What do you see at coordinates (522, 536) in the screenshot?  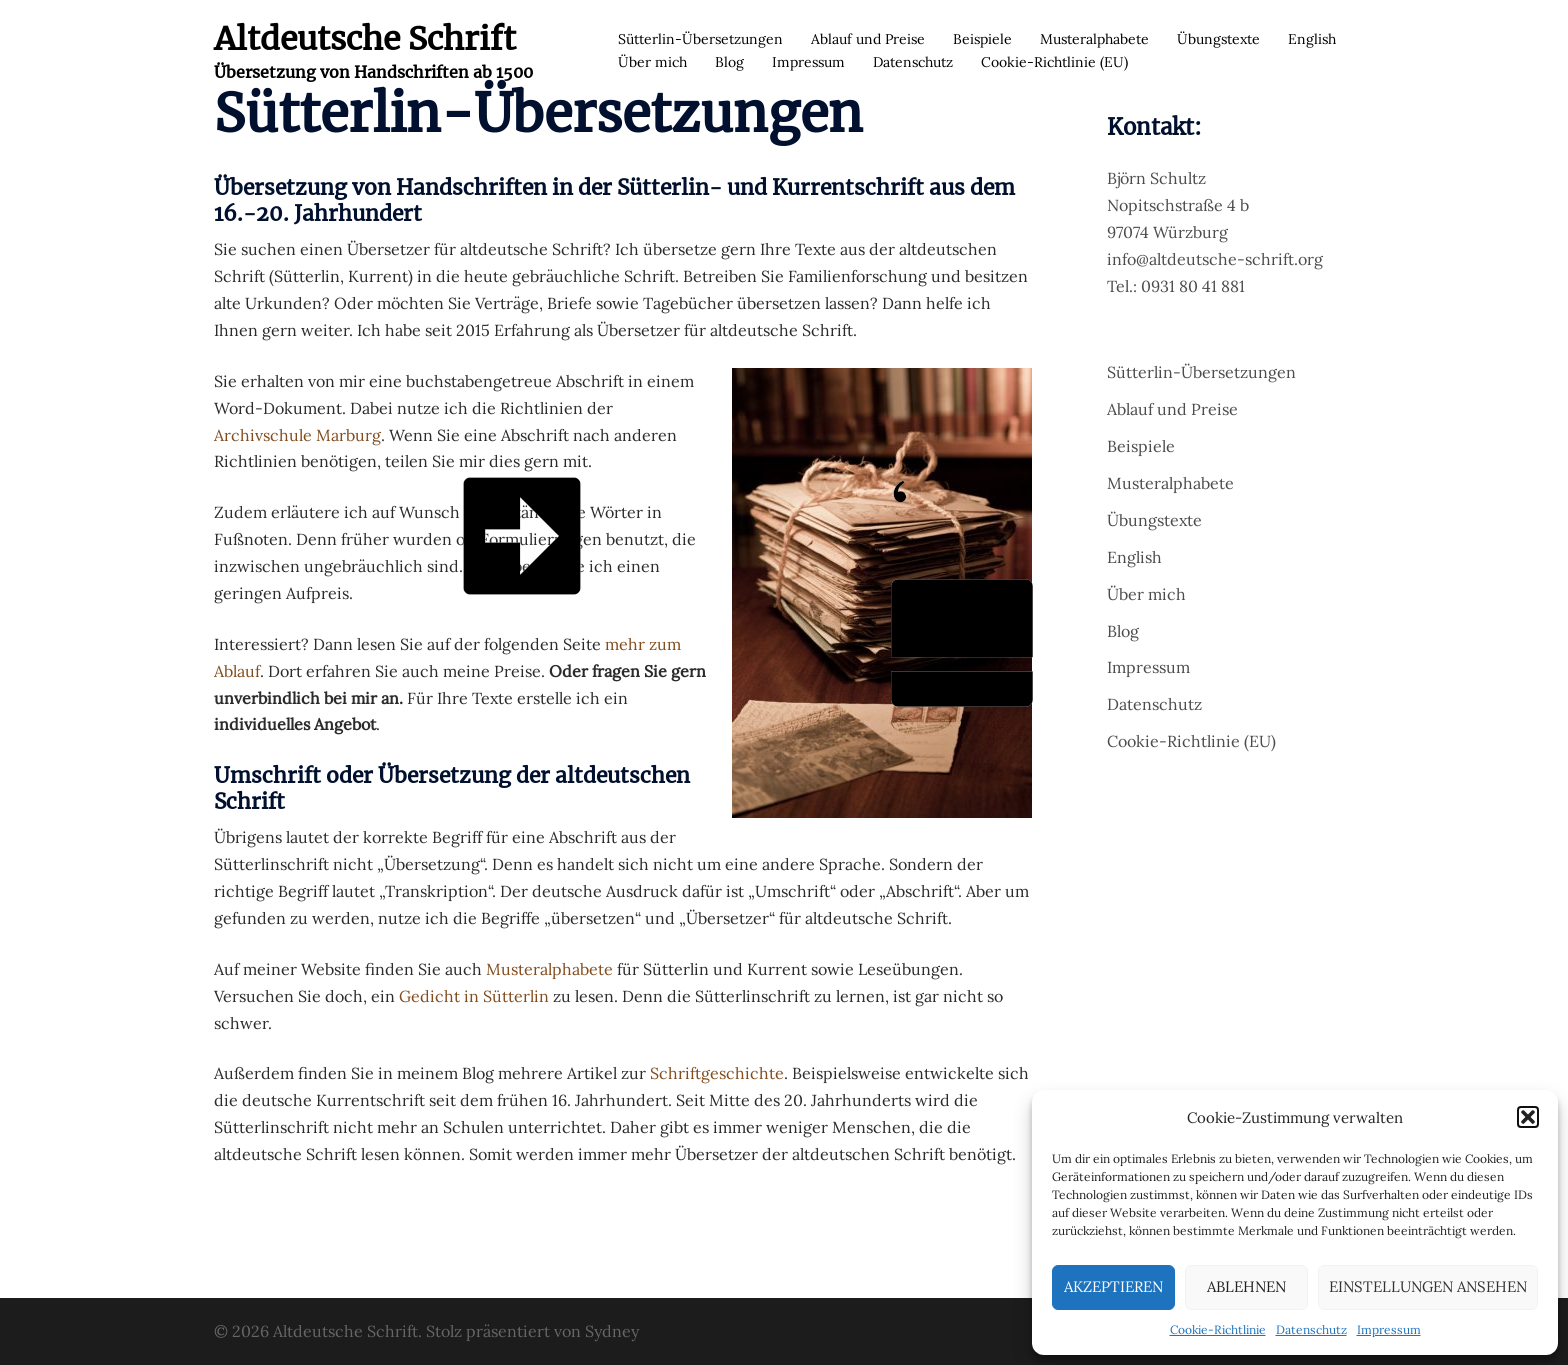 I see `proceed to the next step` at bounding box center [522, 536].